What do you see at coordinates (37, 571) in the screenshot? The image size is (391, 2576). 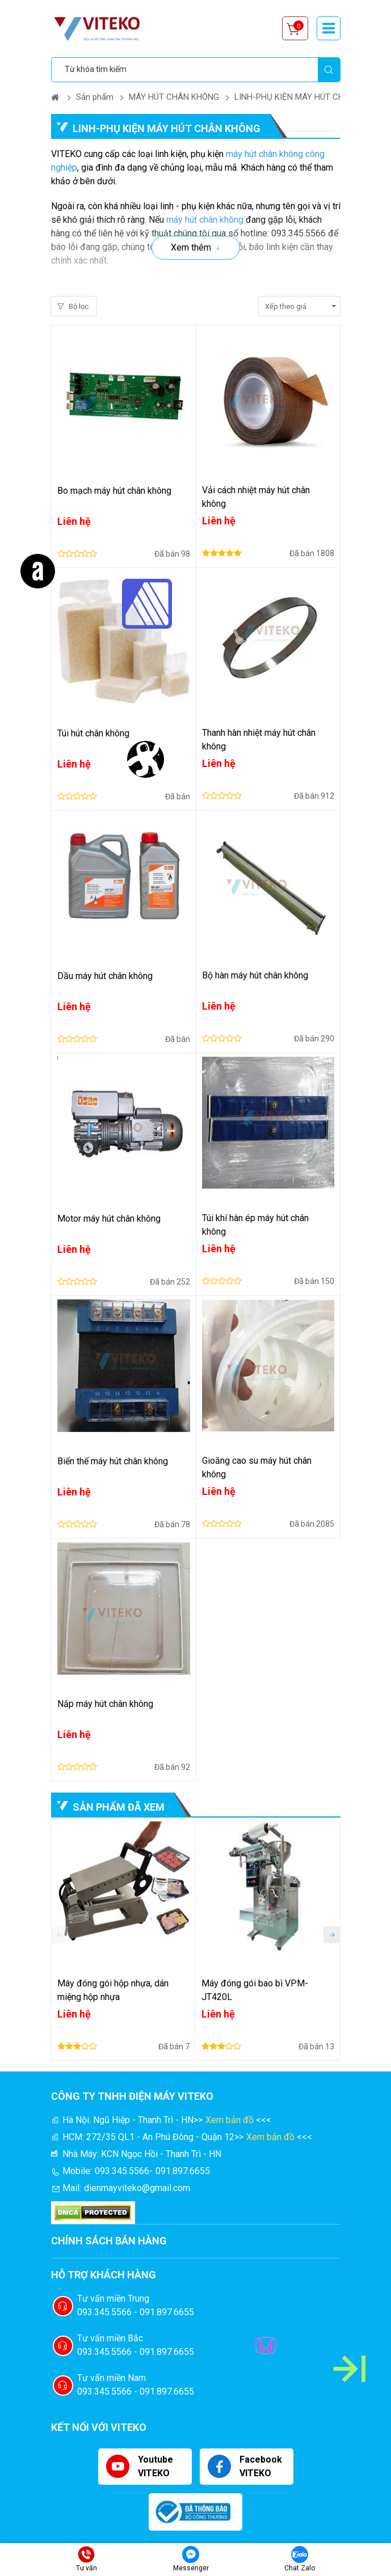 I see `visit alamy stock photo website` at bounding box center [37, 571].